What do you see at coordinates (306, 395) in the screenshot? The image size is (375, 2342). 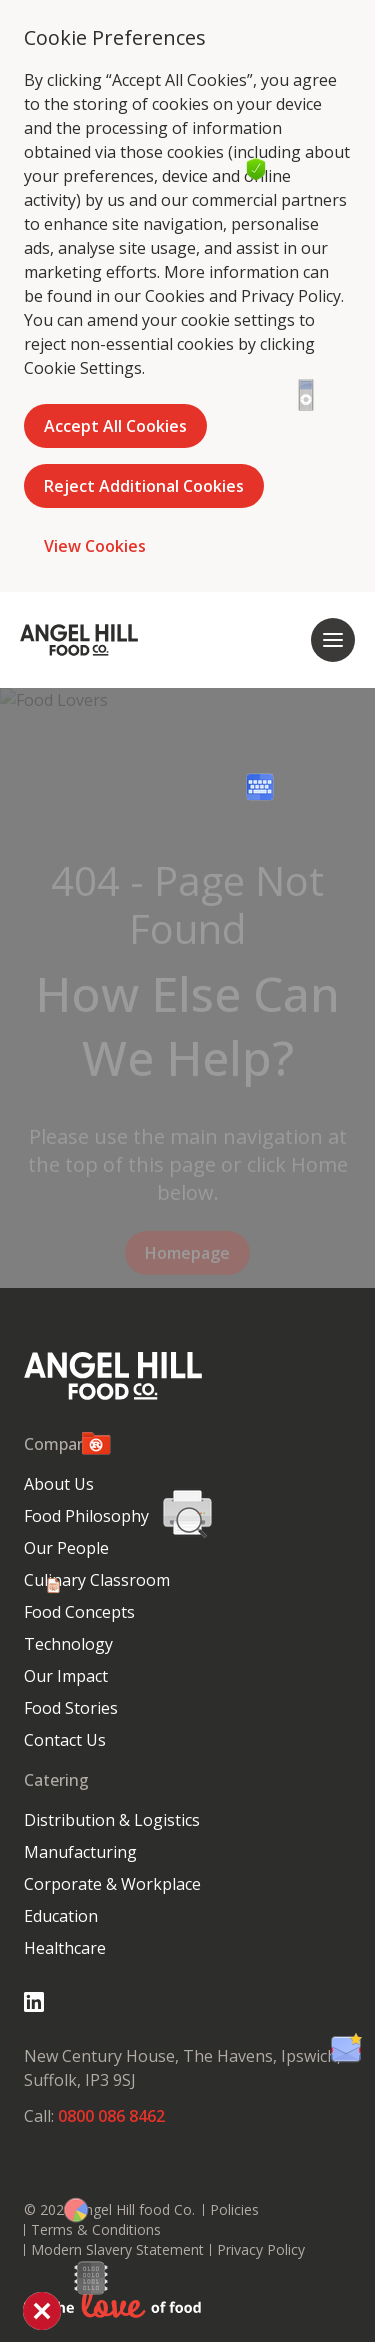 I see `iPod nano device connected` at bounding box center [306, 395].